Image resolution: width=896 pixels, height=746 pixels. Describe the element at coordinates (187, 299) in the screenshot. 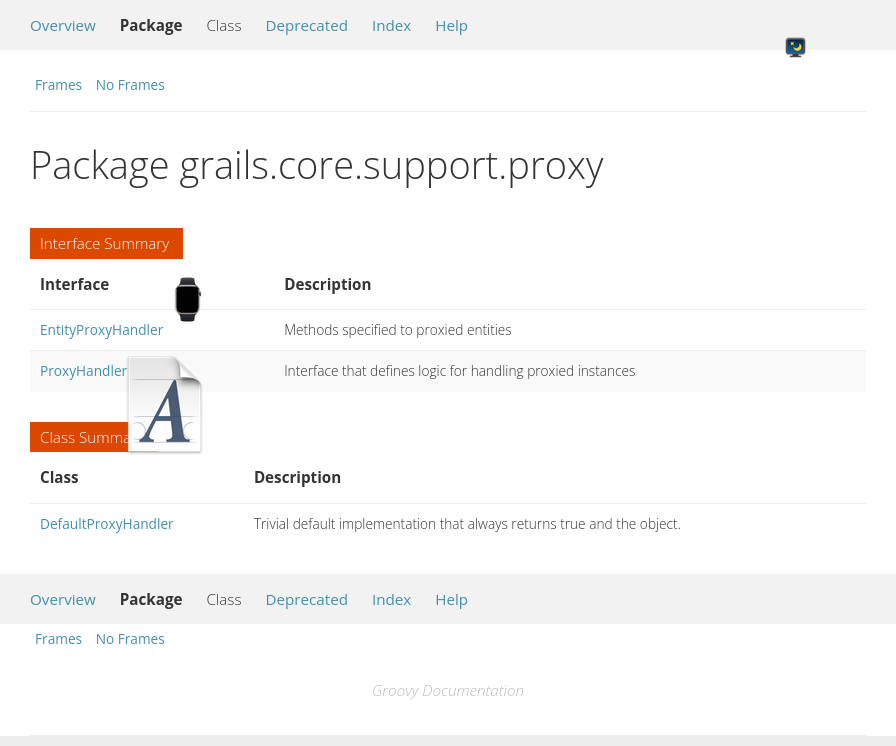

I see `apple watch series 7 or 8 device icon` at that location.